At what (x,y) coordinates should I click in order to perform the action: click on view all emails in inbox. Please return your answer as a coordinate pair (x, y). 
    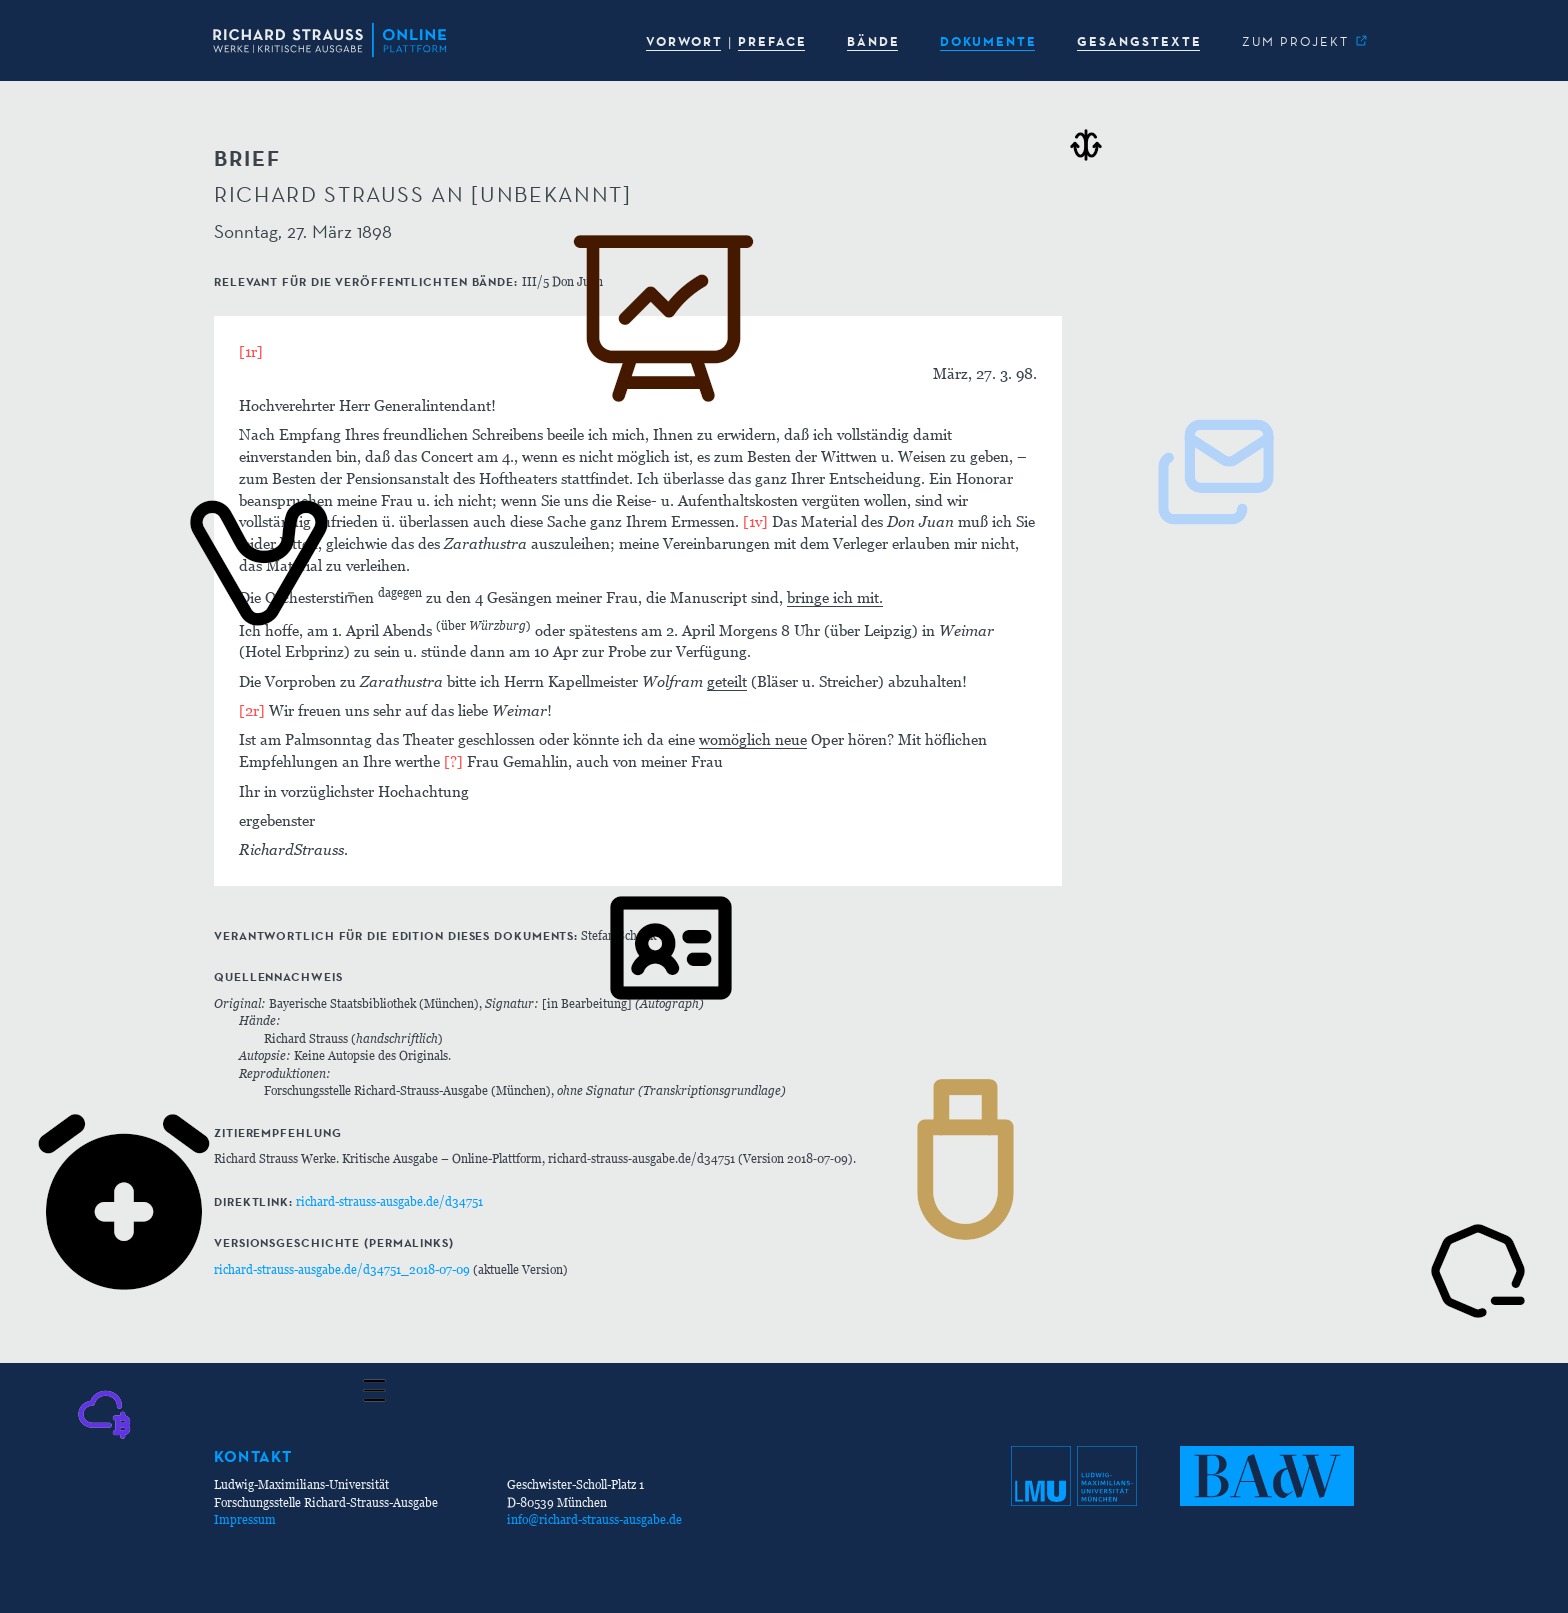
    Looking at the image, I should click on (1216, 472).